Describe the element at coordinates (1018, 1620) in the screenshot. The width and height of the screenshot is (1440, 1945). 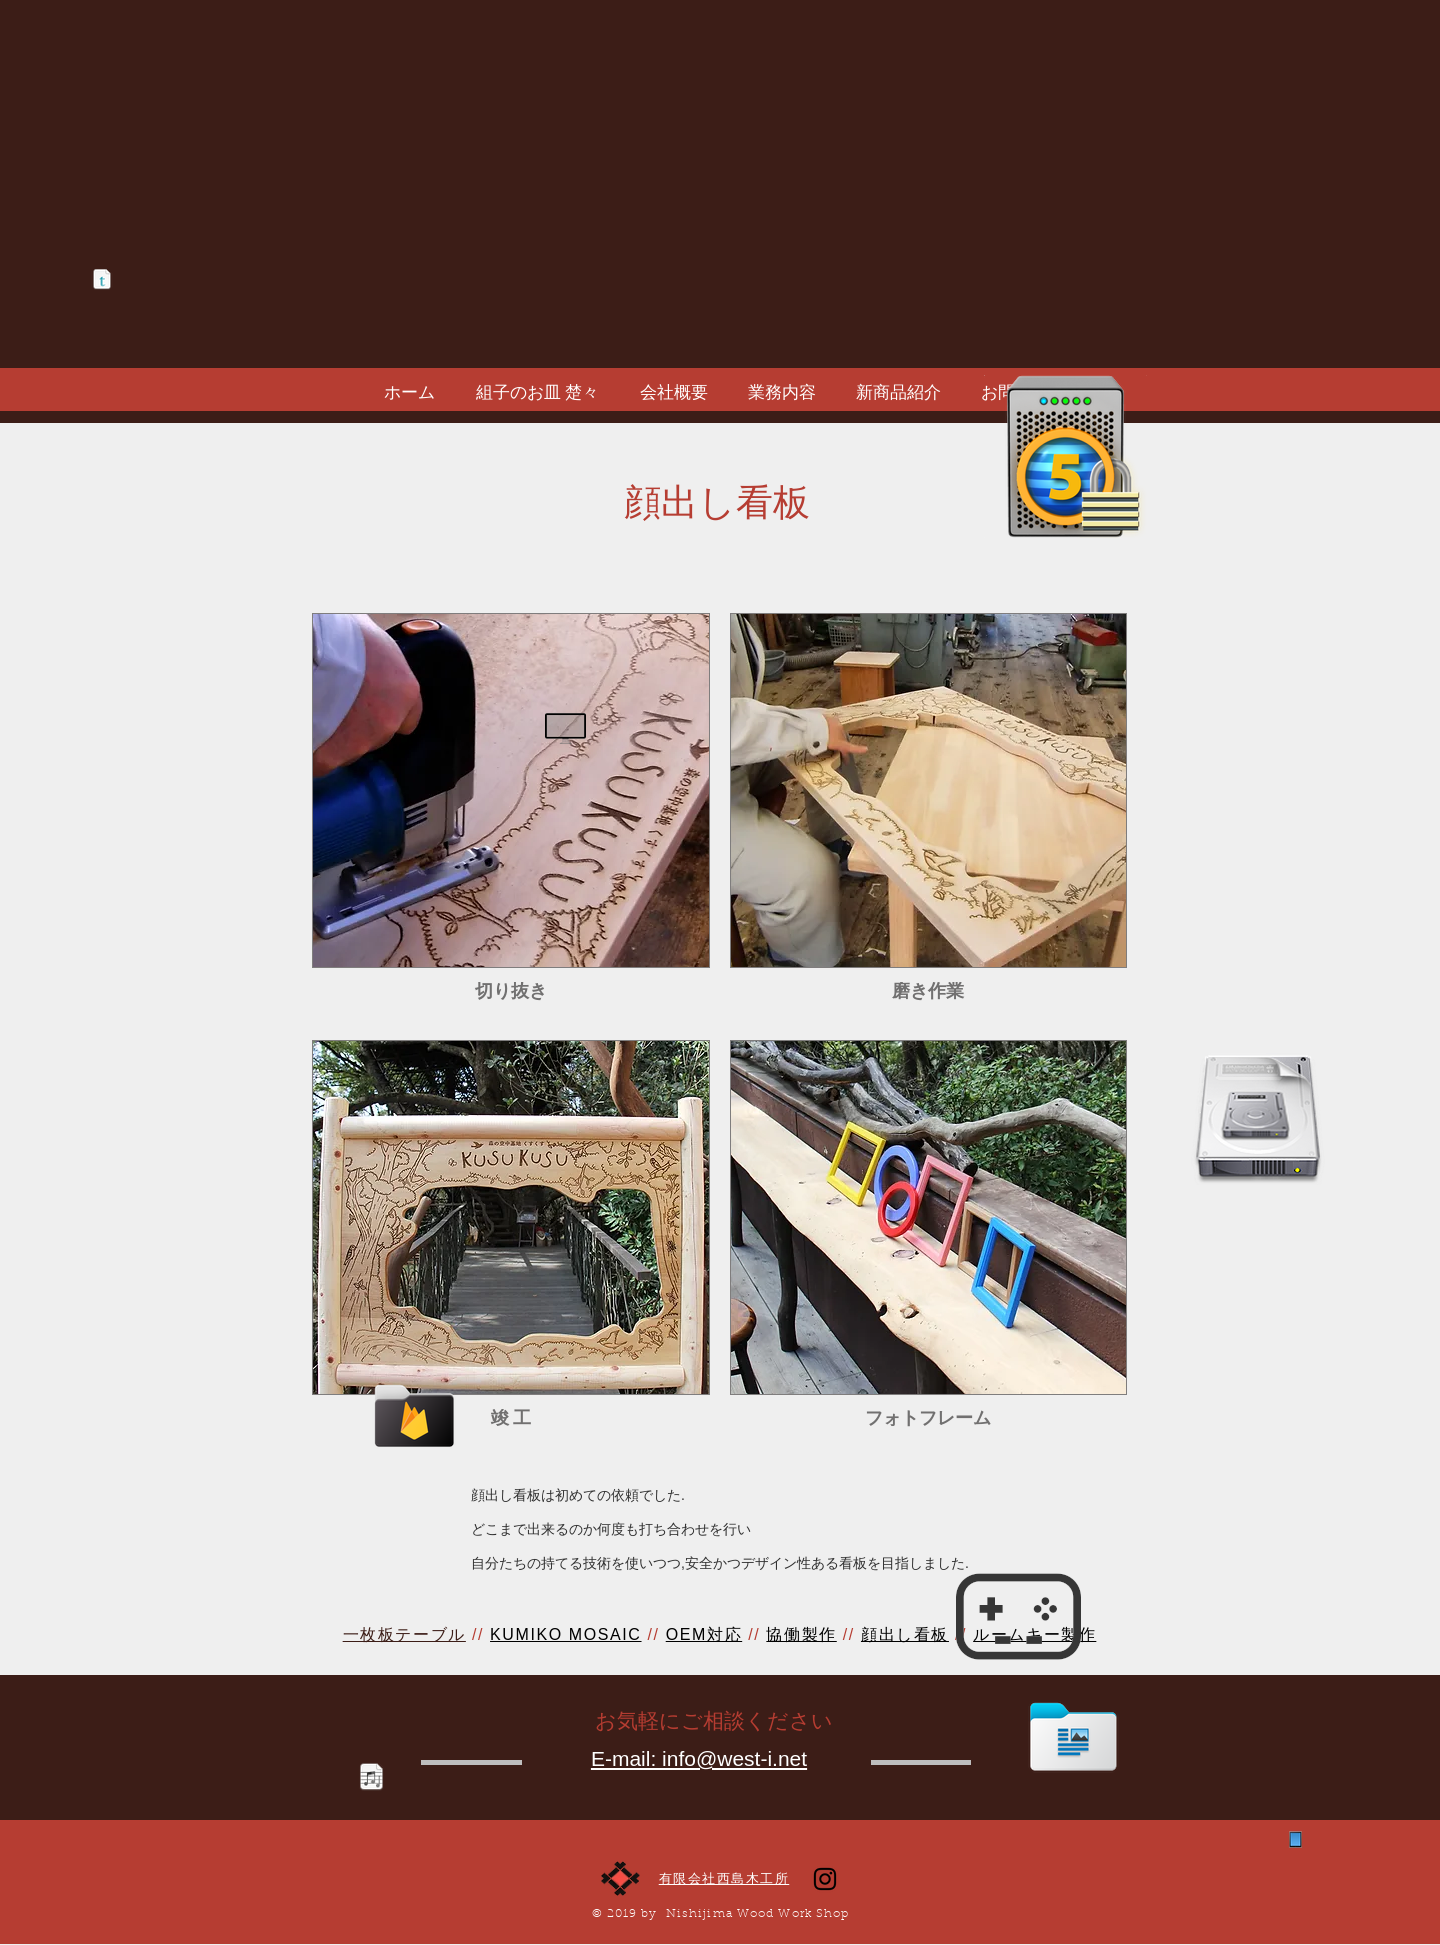
I see `connect a game controller` at that location.